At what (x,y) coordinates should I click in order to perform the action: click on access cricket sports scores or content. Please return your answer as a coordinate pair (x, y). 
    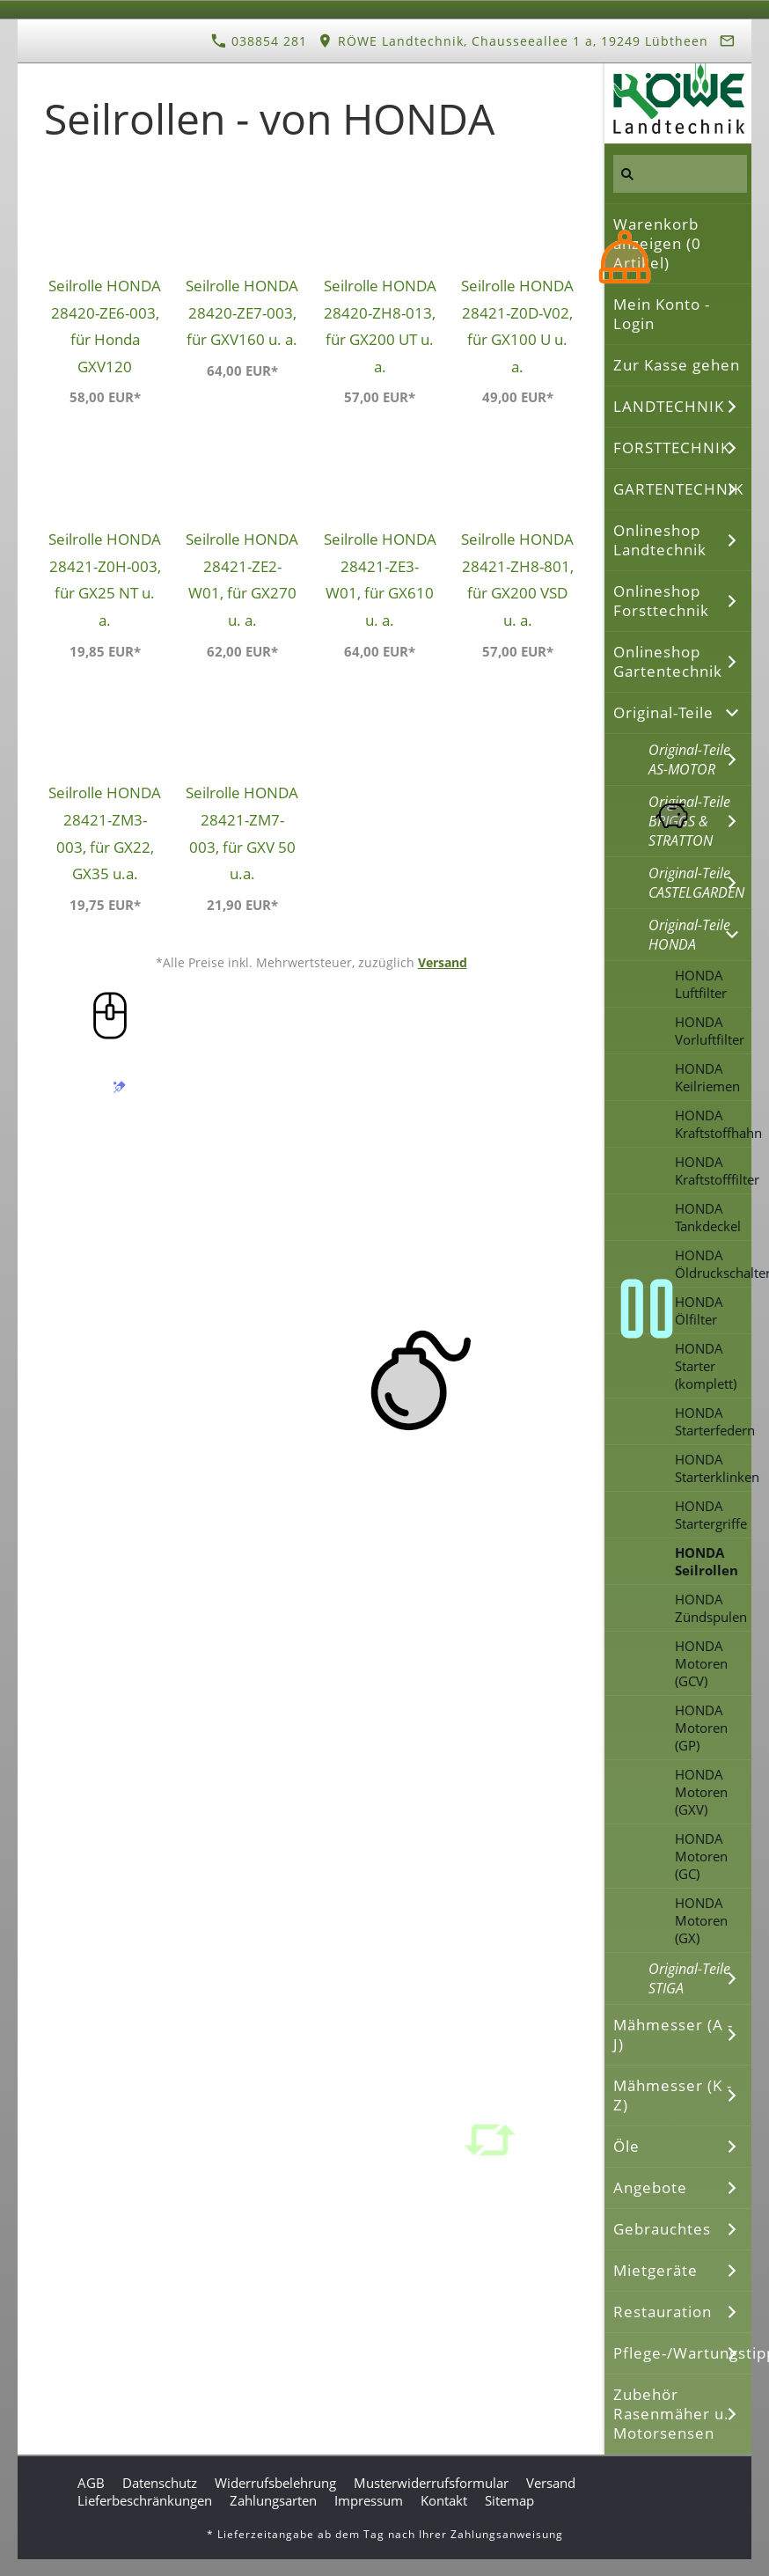
    Looking at the image, I should click on (119, 1087).